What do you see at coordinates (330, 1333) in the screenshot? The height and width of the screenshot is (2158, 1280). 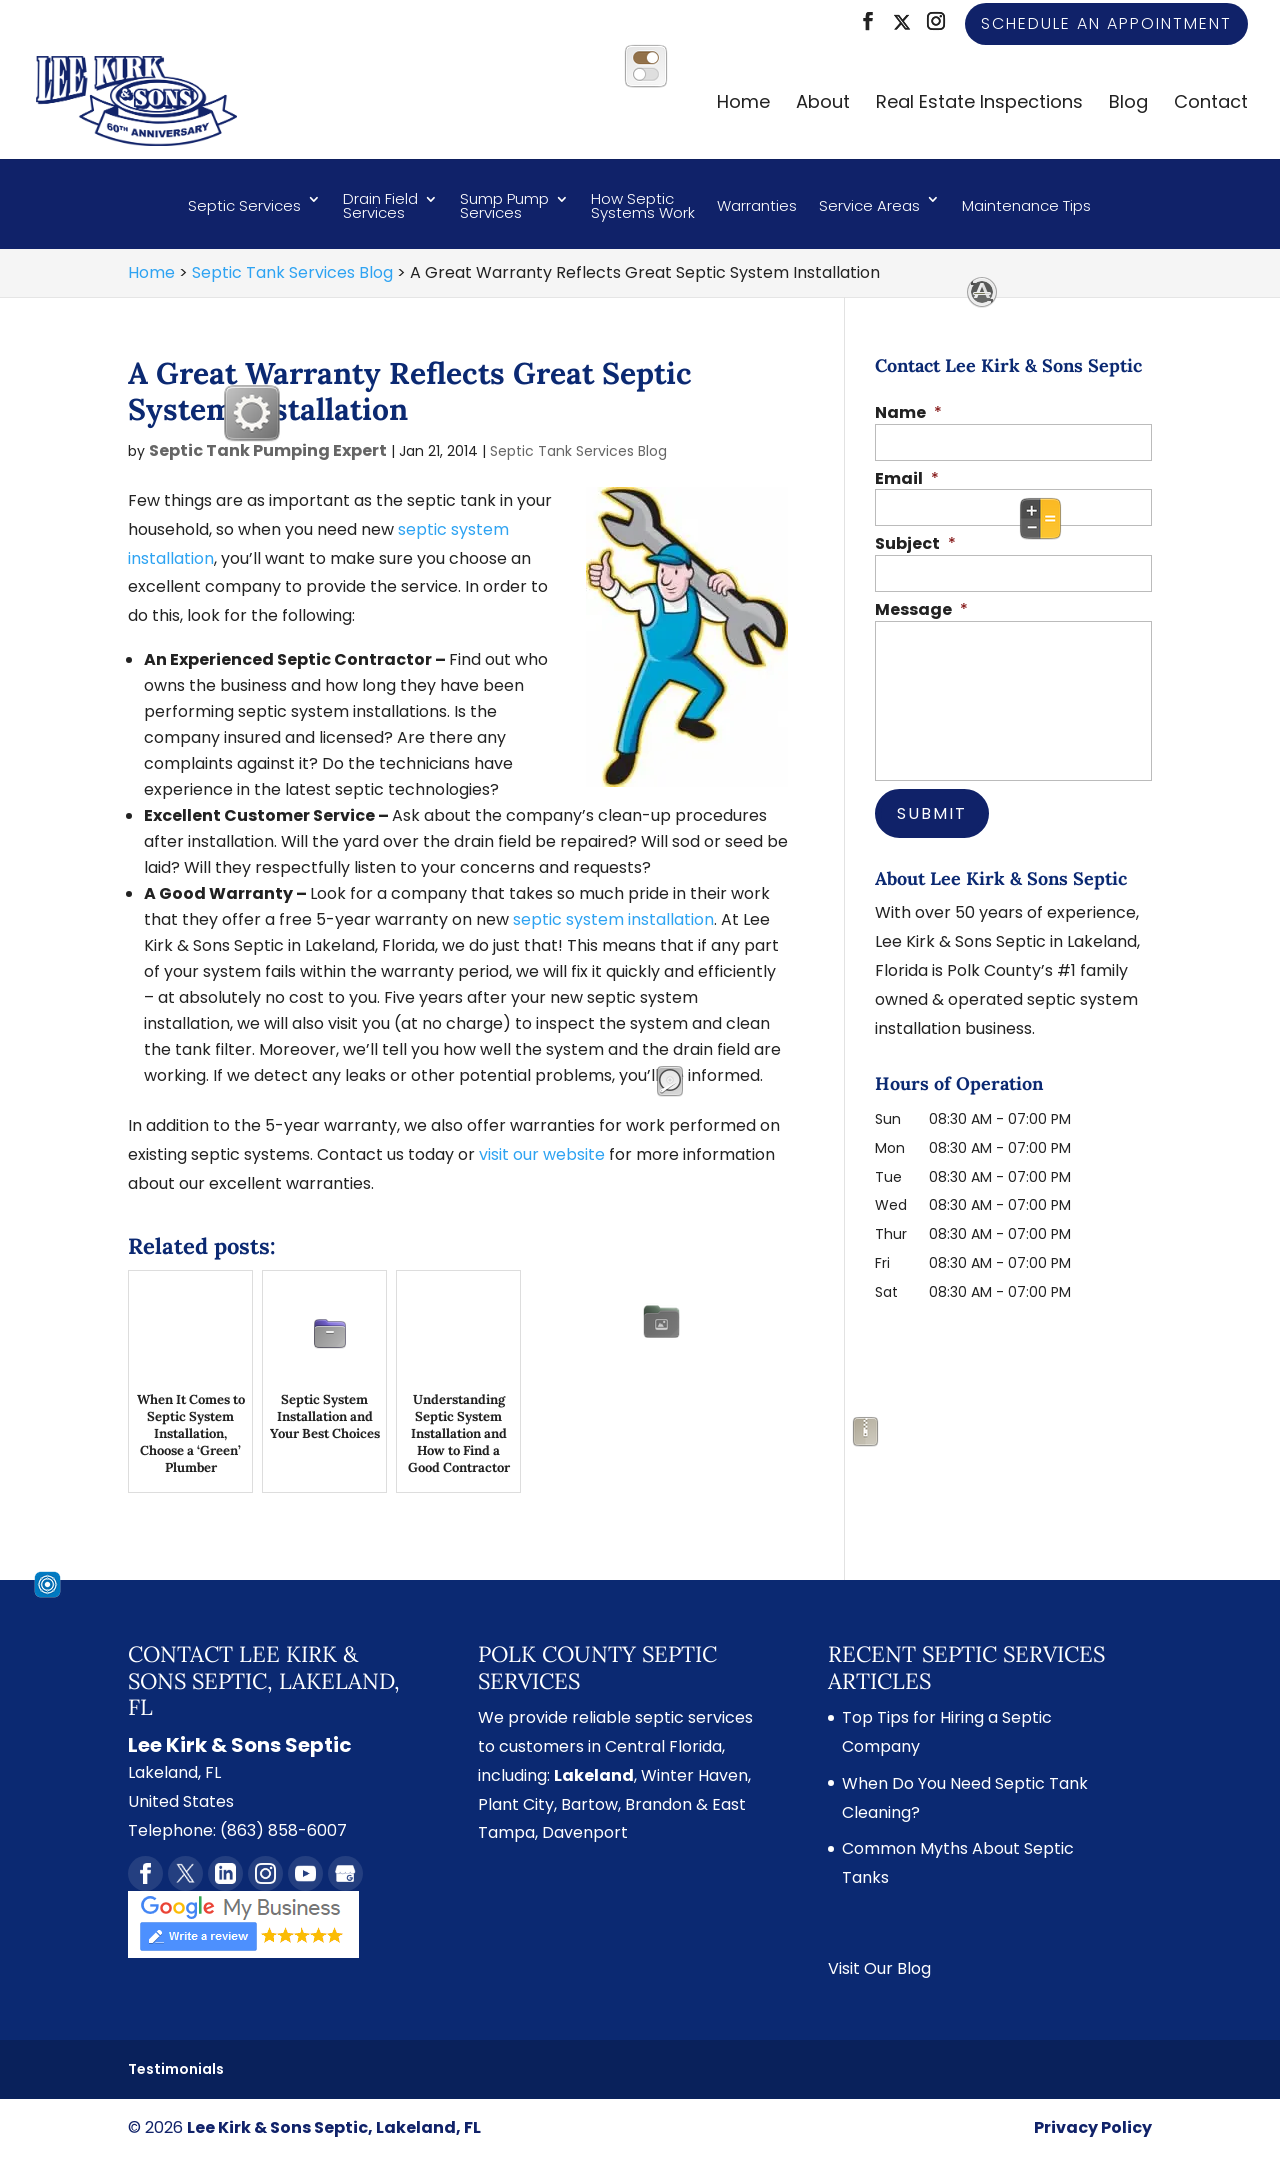 I see `open the files application` at bounding box center [330, 1333].